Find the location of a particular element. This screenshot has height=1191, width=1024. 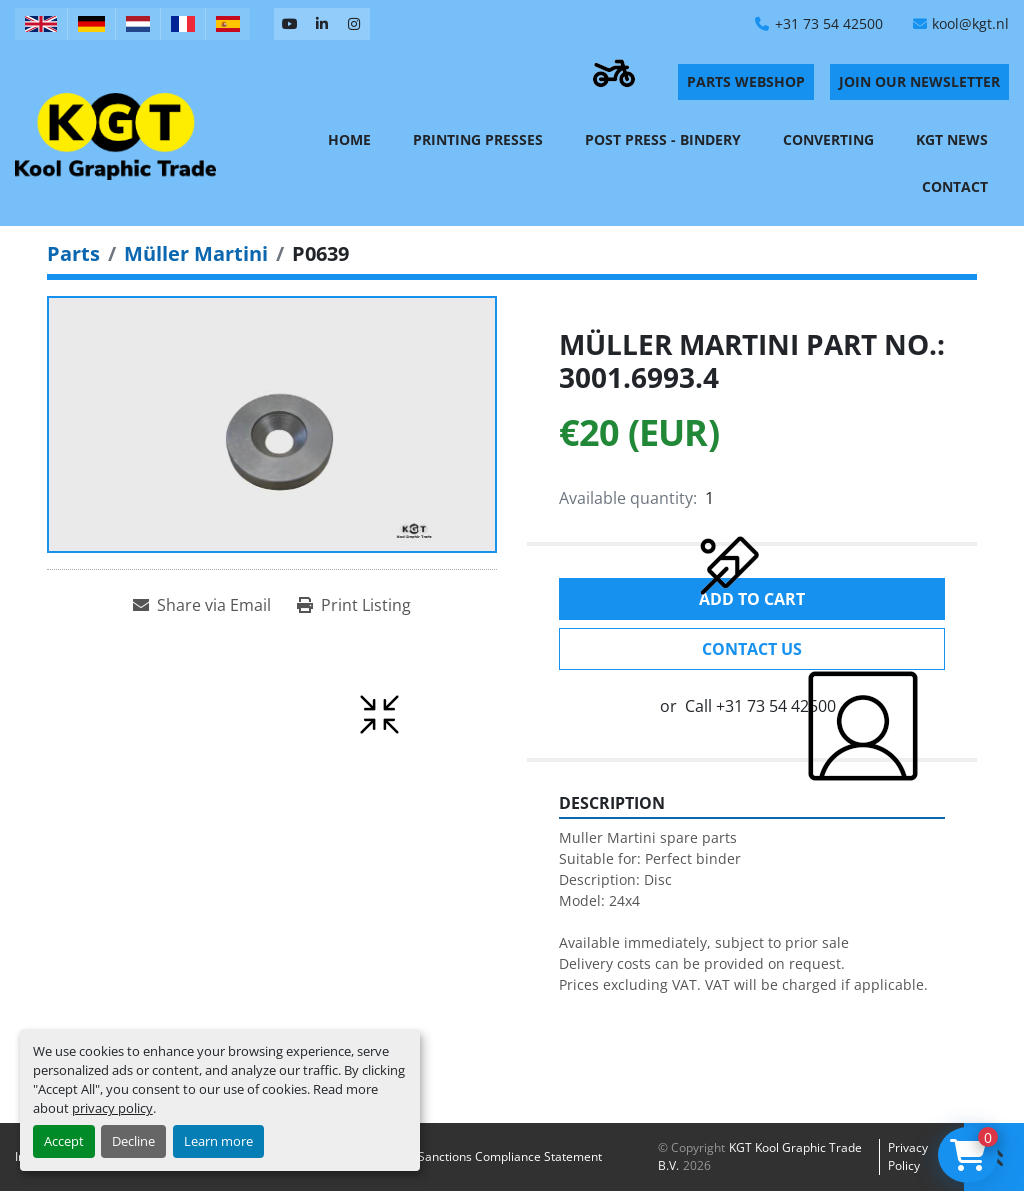

access cricket sports scores or content is located at coordinates (726, 564).